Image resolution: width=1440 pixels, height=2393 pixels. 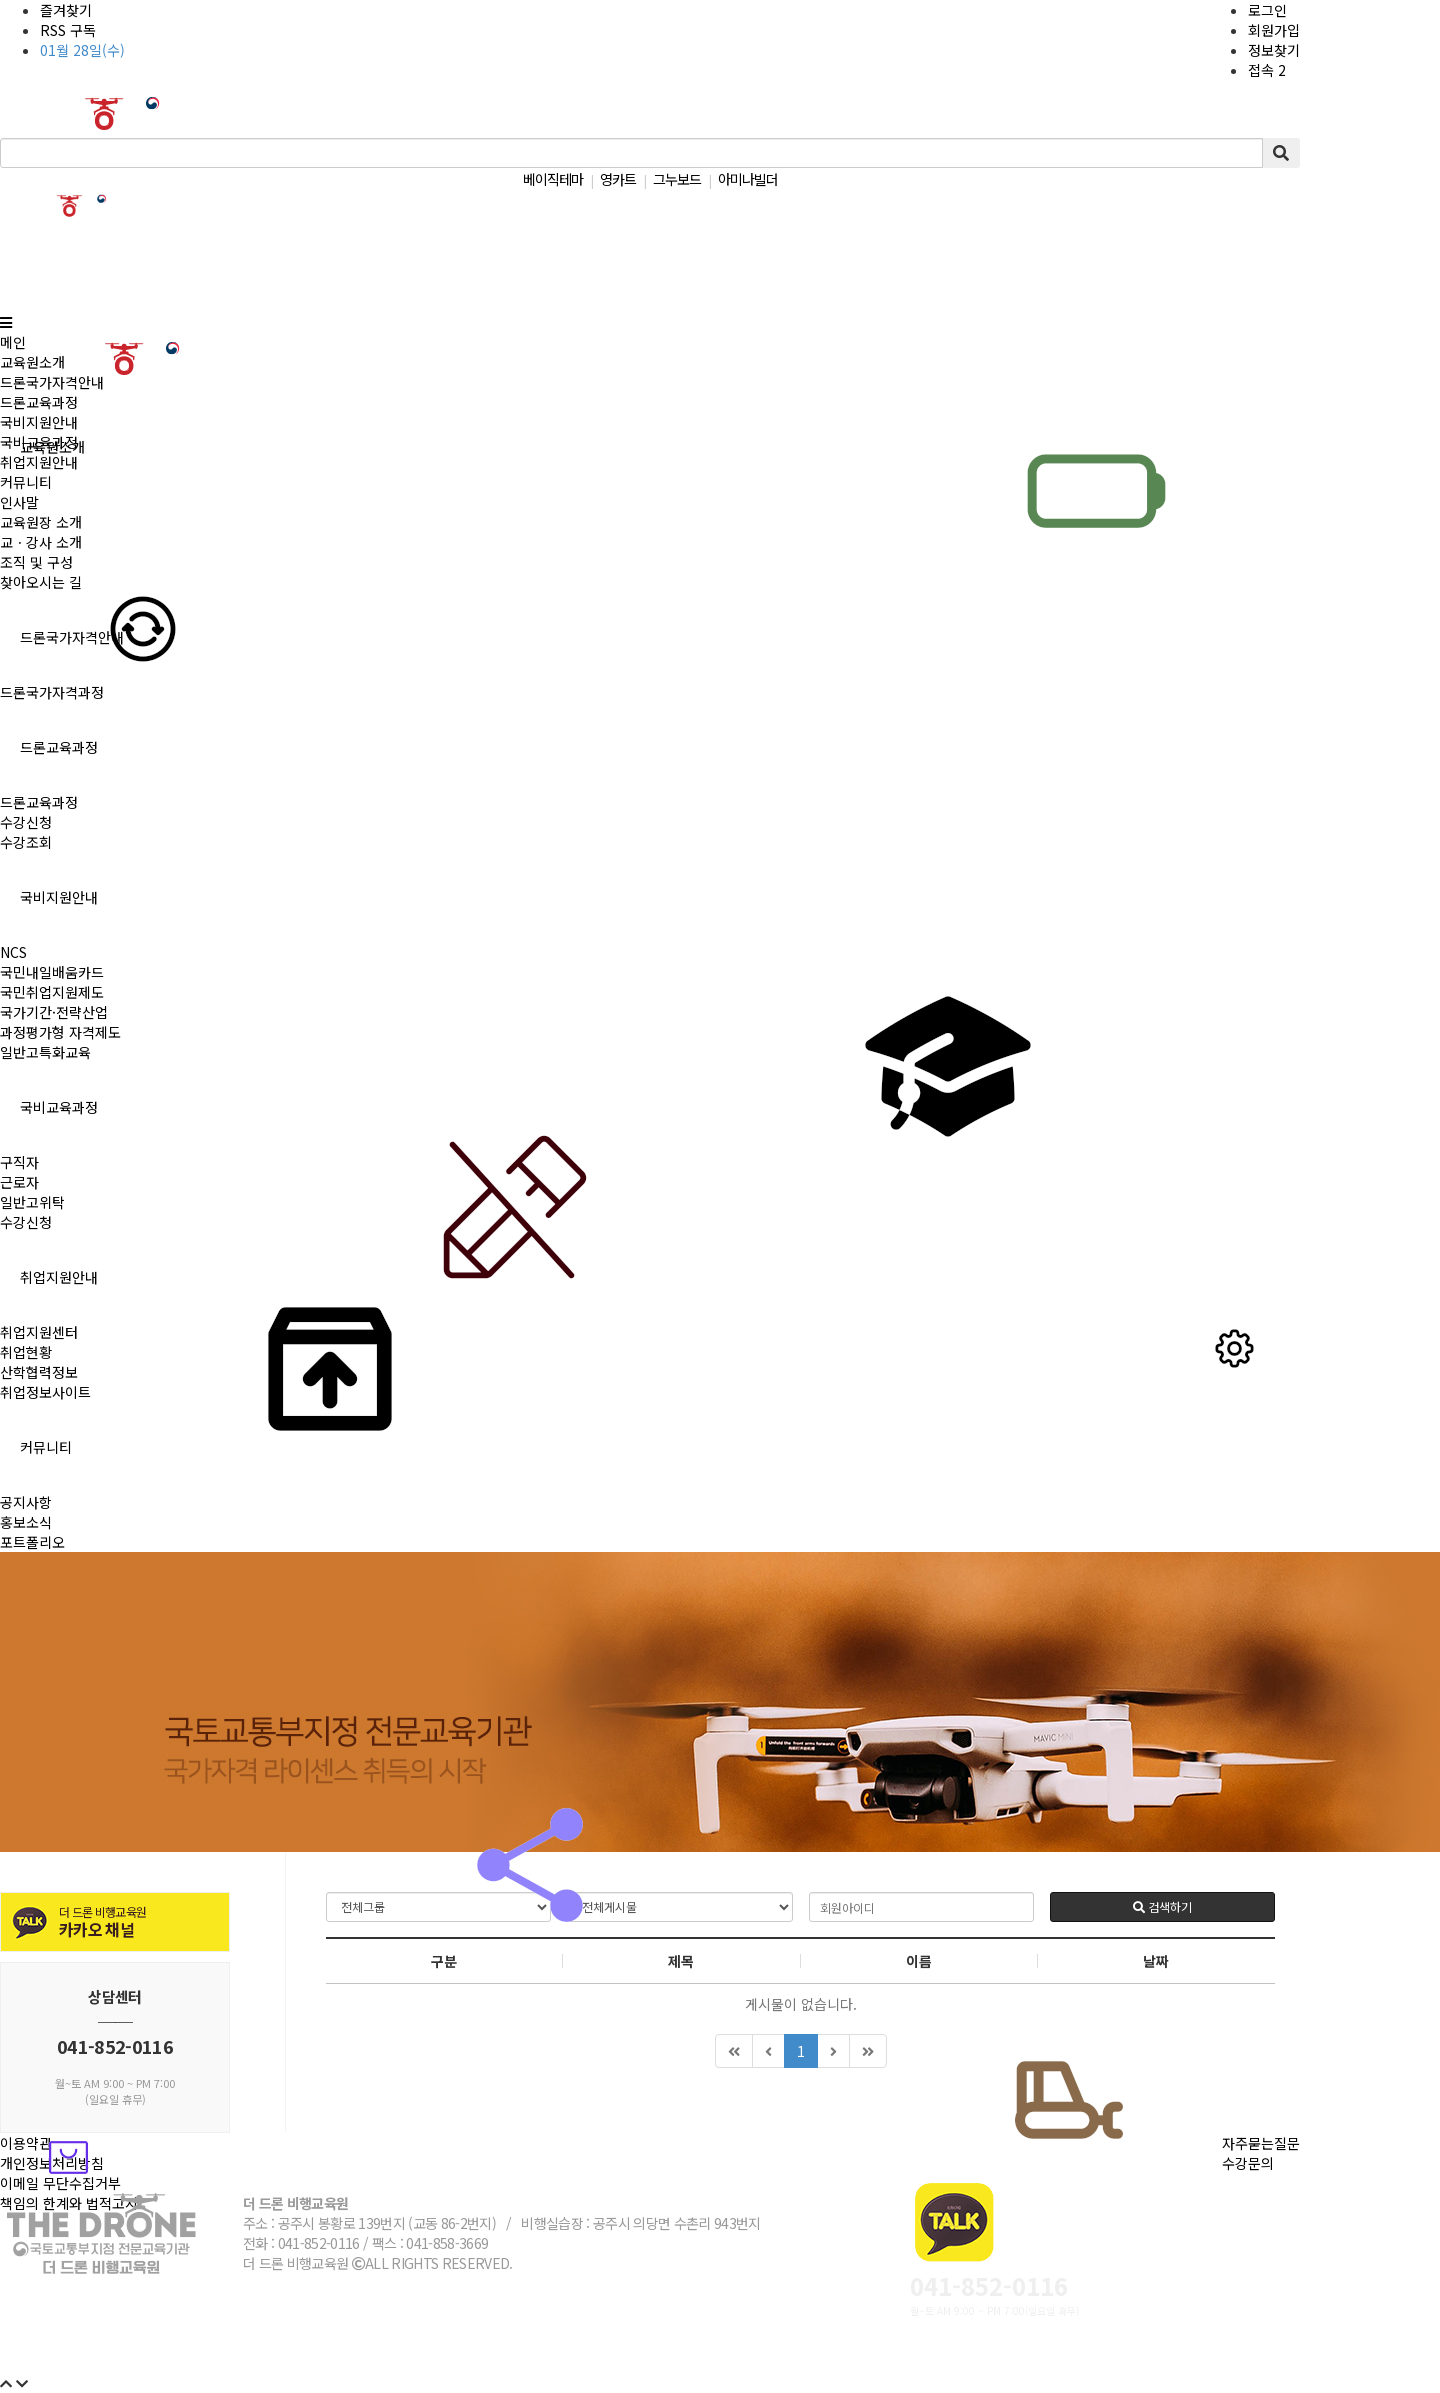 I want to click on upload or export a package, so click(x=330, y=1369).